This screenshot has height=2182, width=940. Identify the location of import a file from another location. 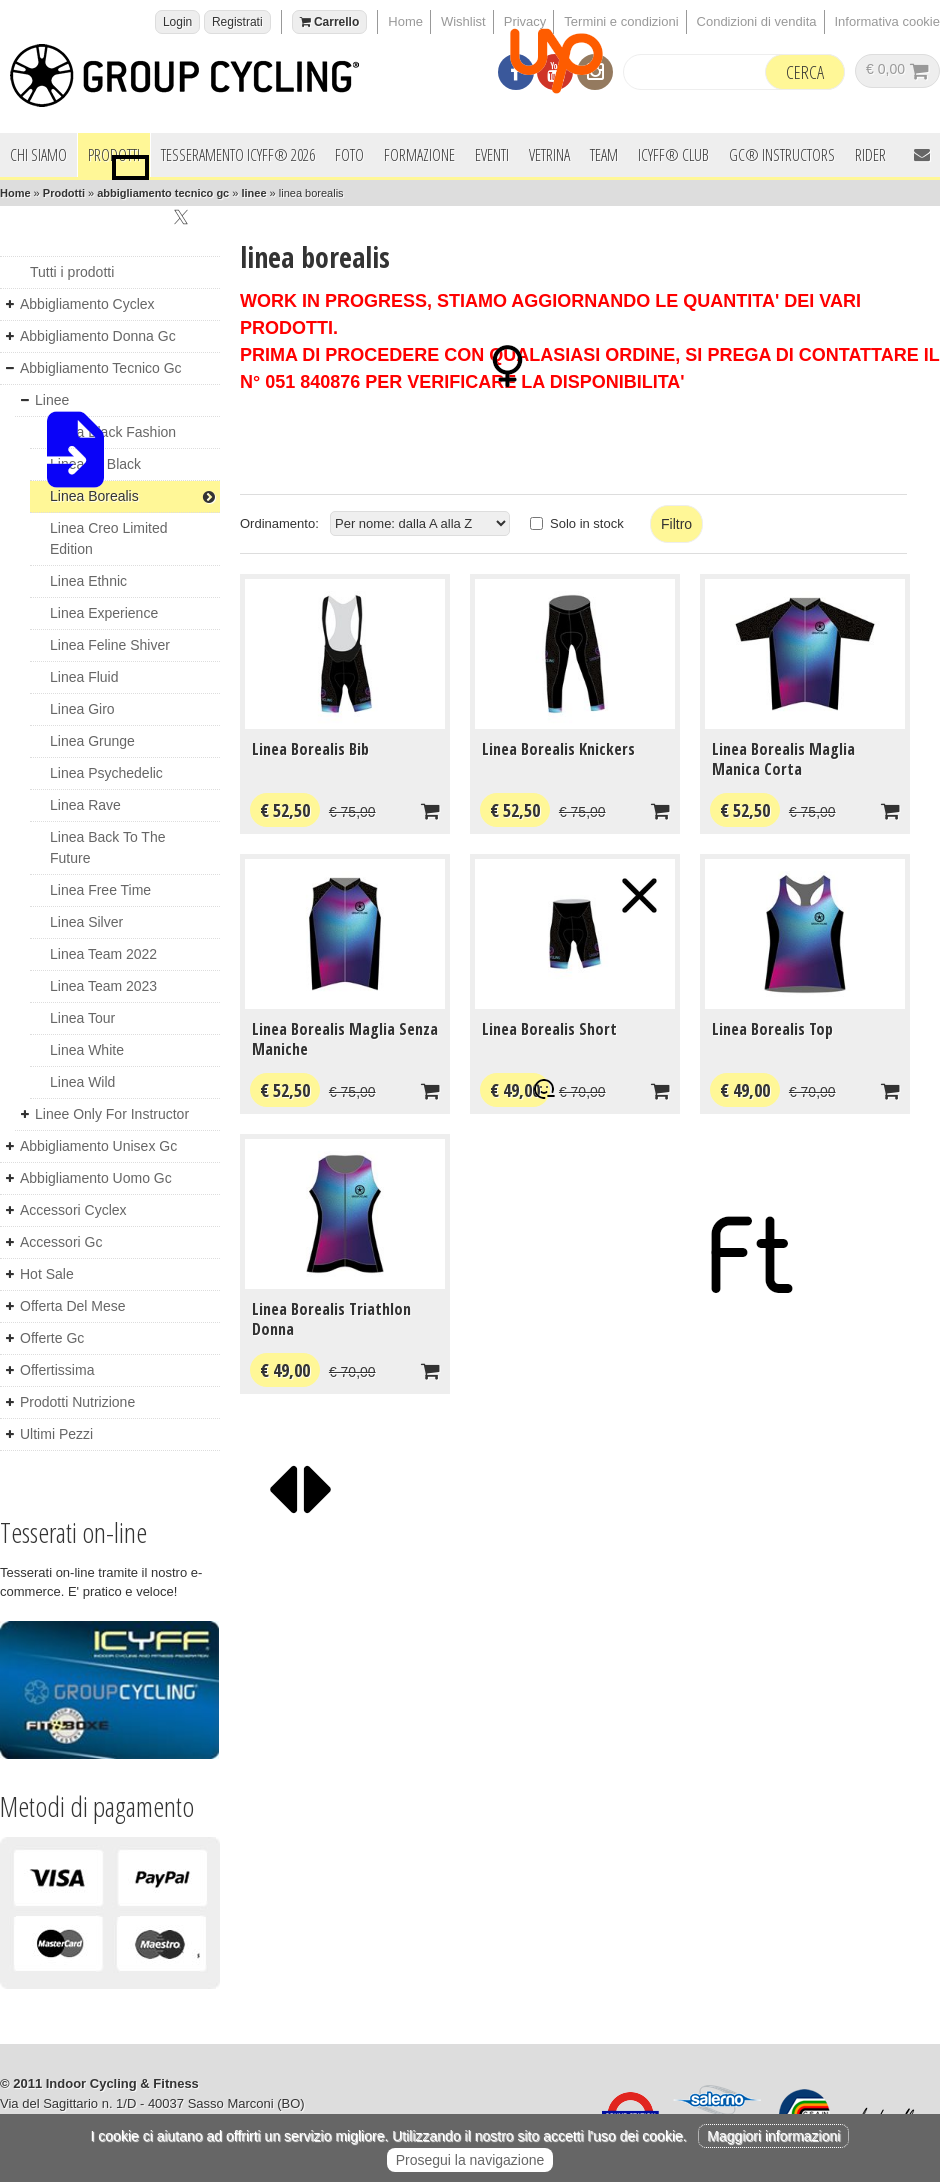
(75, 449).